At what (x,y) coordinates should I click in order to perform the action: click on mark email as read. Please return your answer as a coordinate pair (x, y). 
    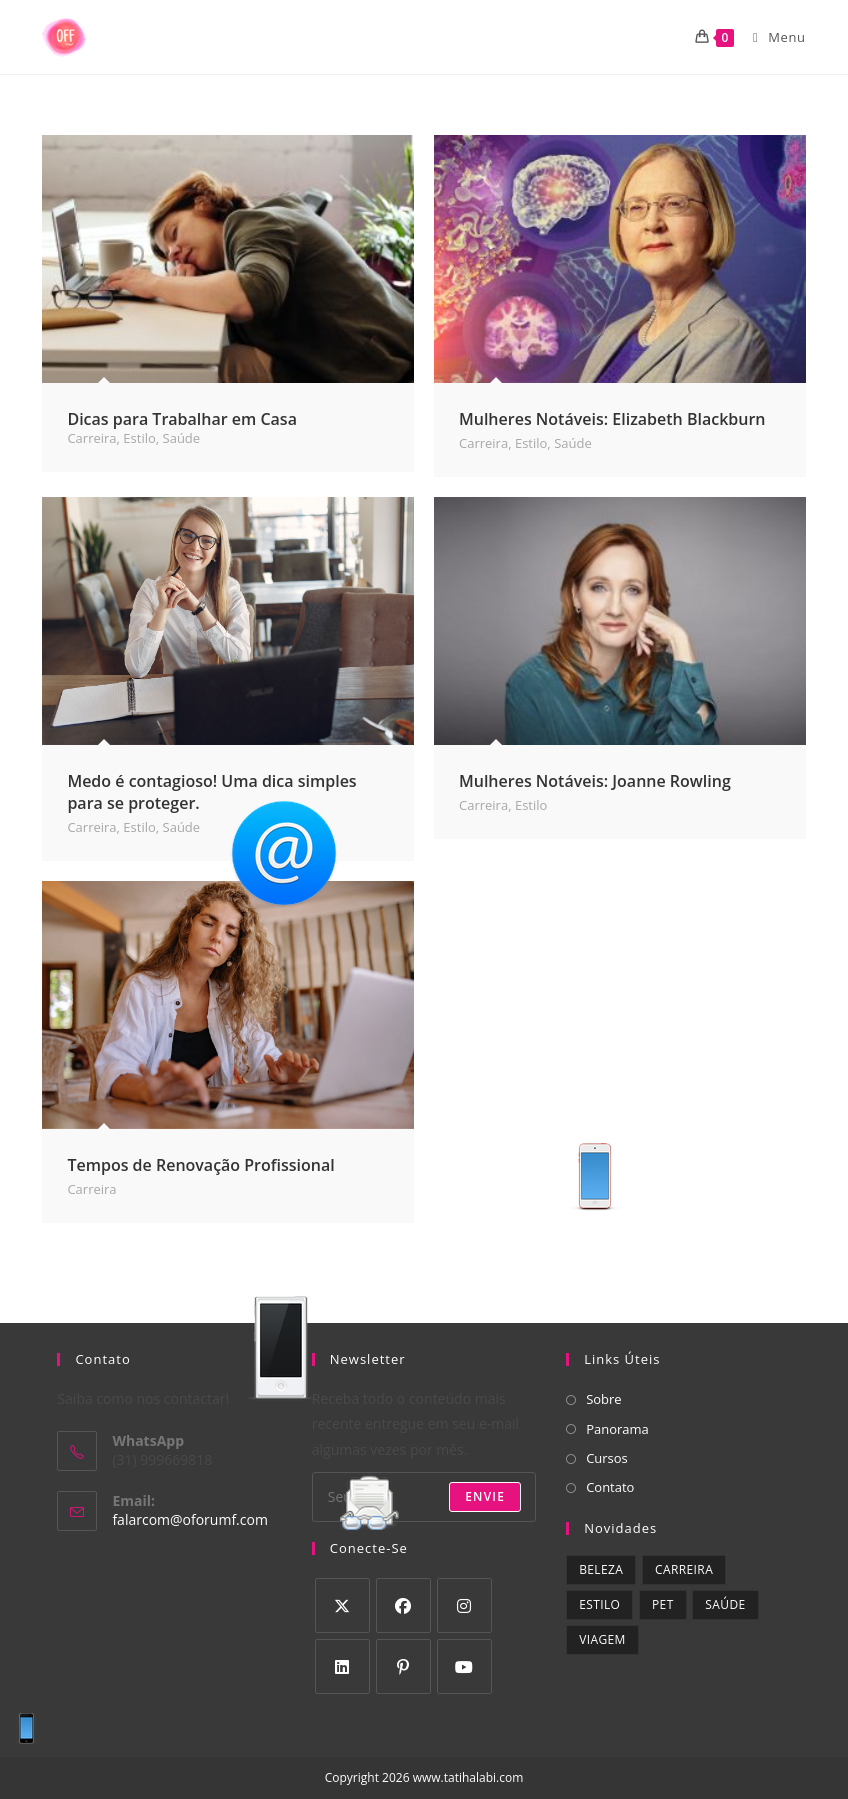
    Looking at the image, I should click on (370, 1501).